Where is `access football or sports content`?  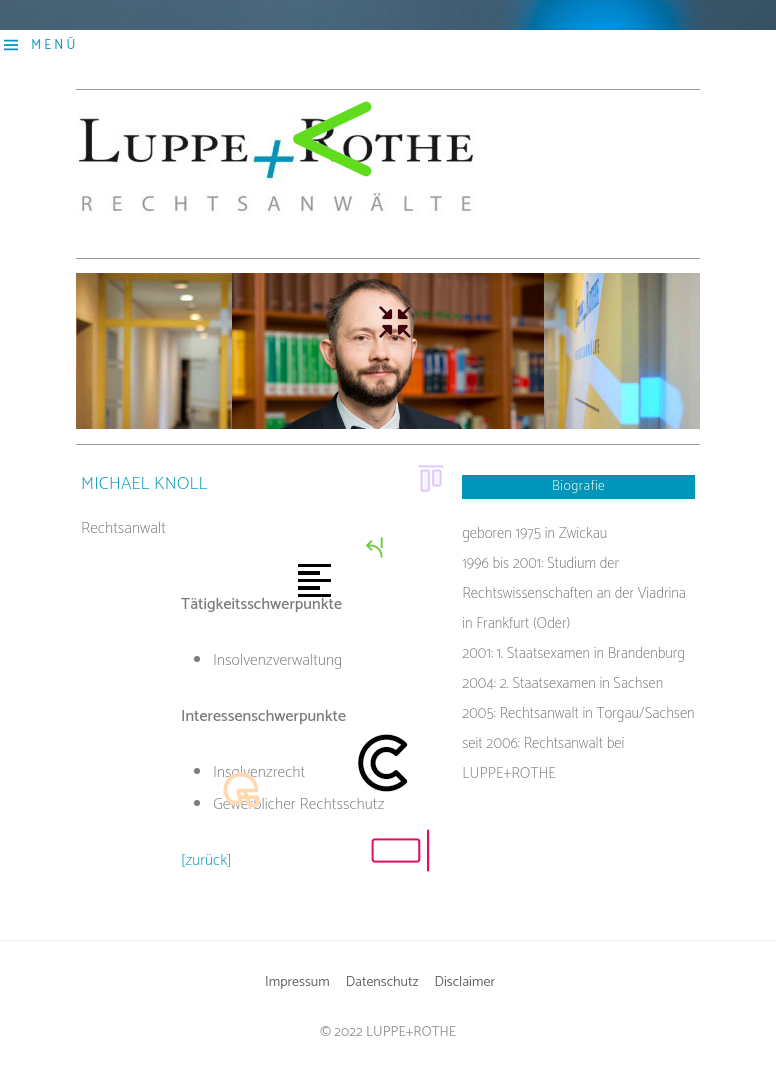
access football or sports content is located at coordinates (241, 790).